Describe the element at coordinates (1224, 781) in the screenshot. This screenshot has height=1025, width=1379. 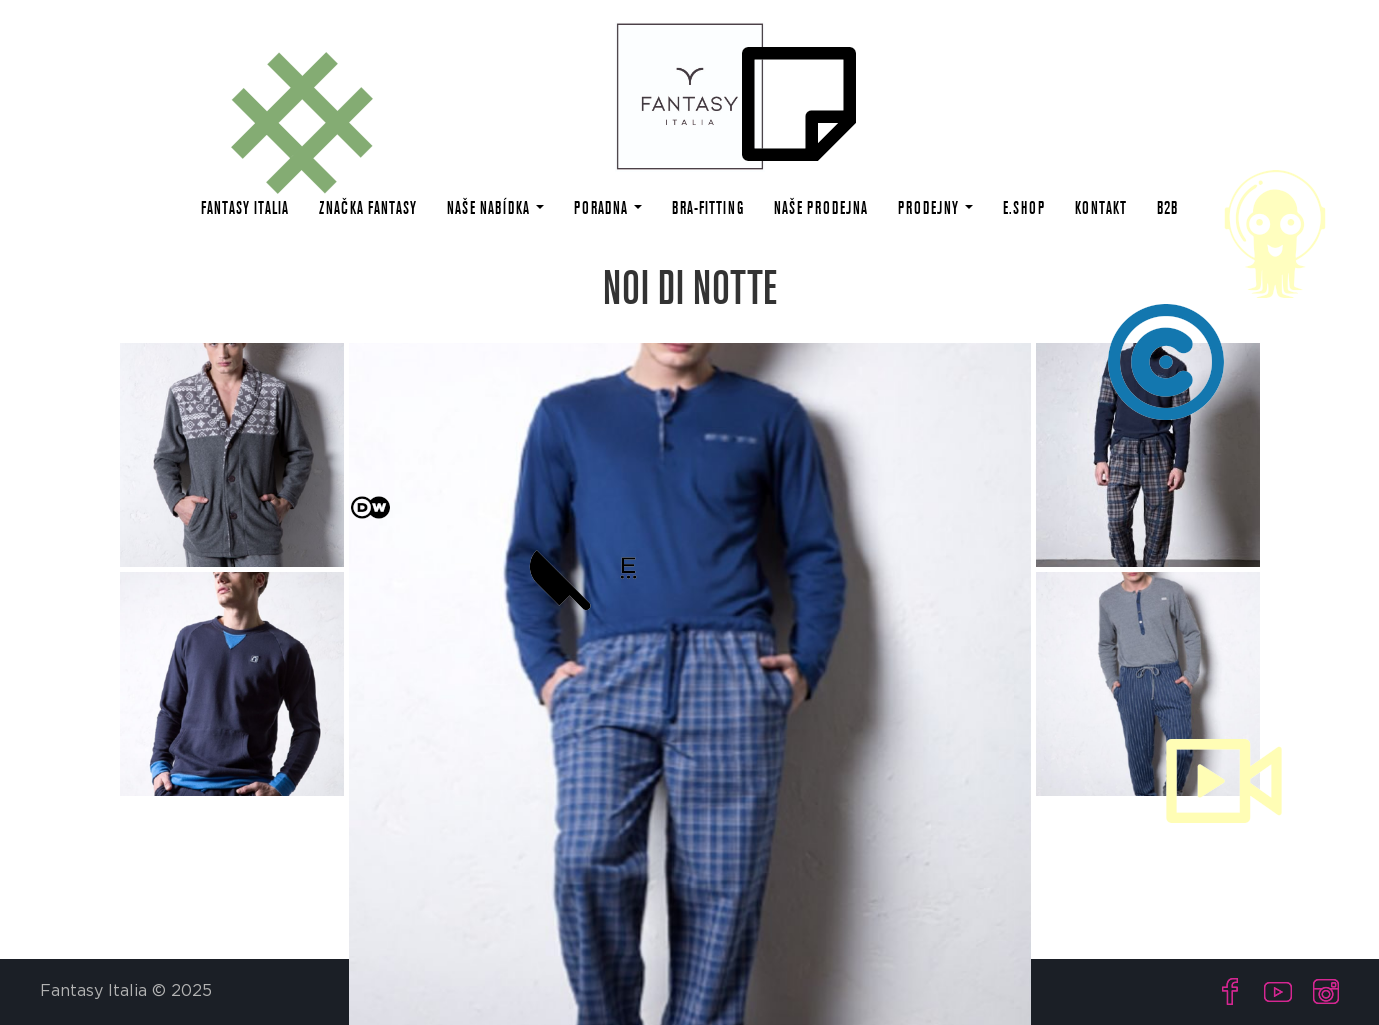
I see `start a live broadcast or stream` at that location.